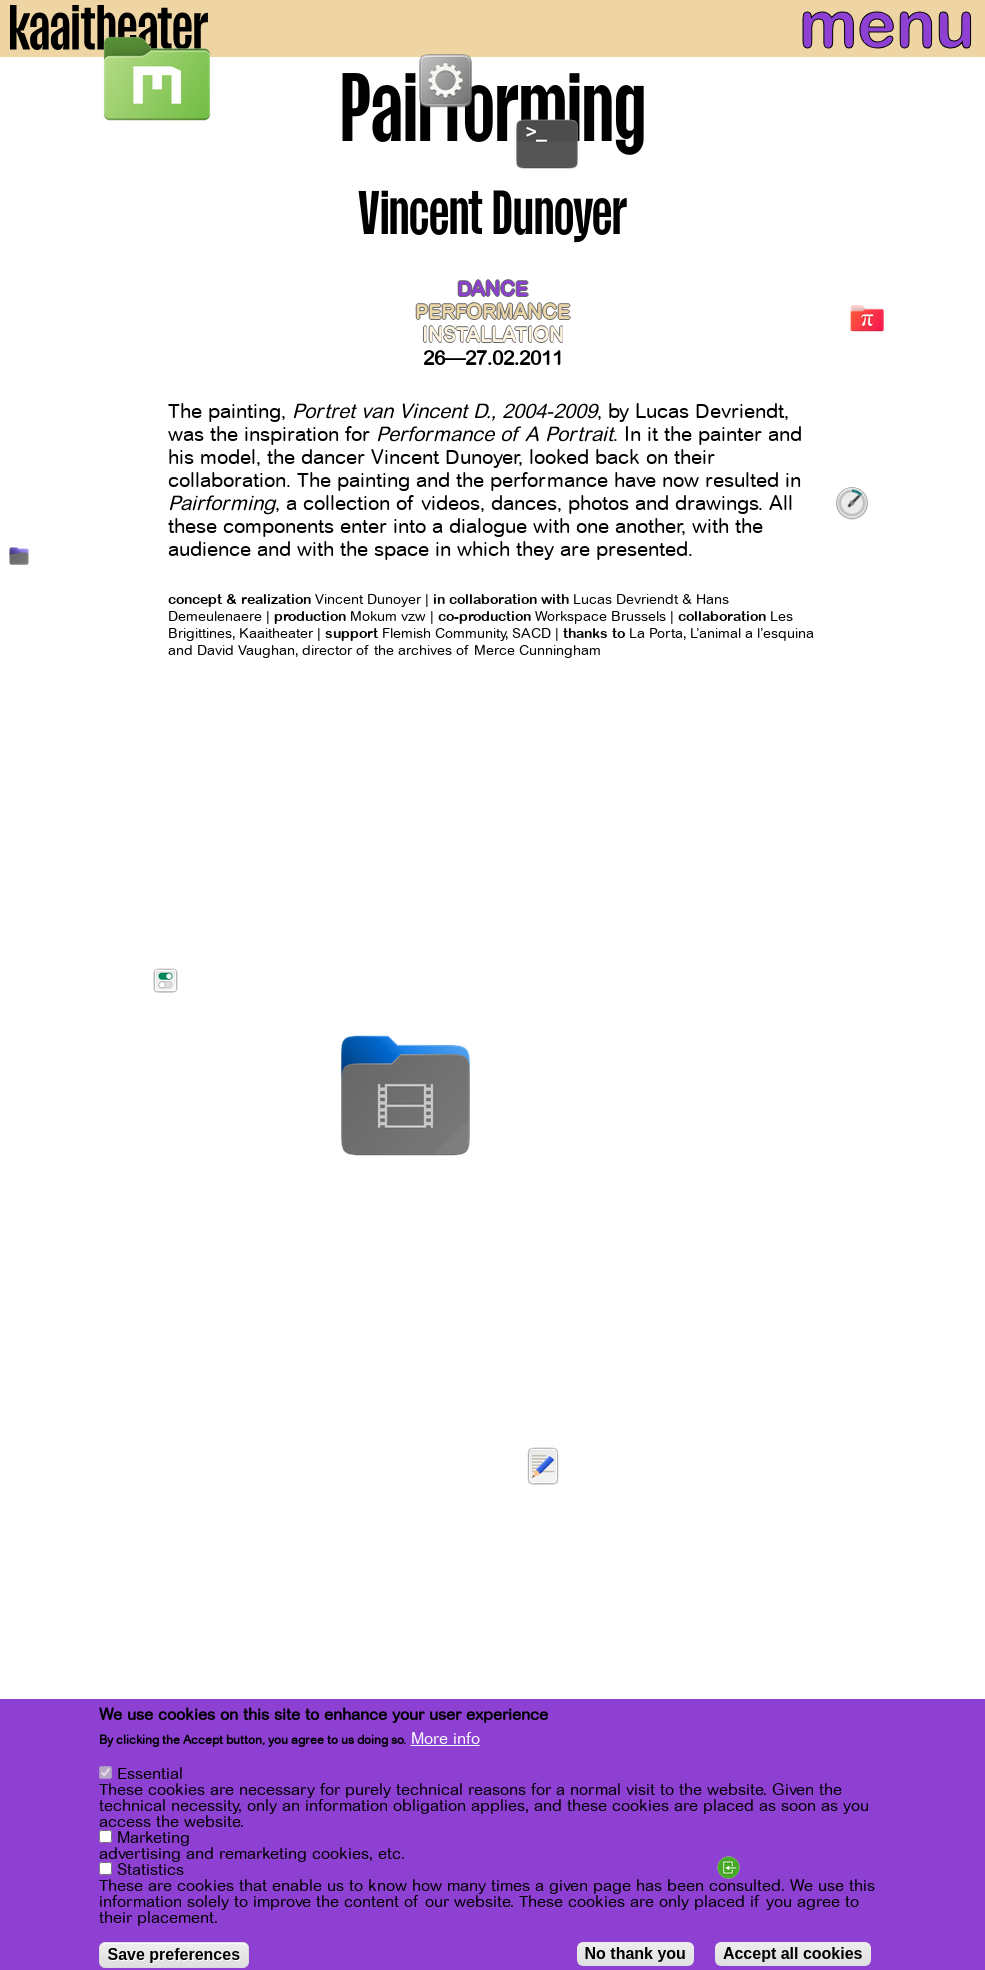 This screenshot has height=1970, width=985. Describe the element at coordinates (852, 503) in the screenshot. I see `launch sysprof system profiler` at that location.